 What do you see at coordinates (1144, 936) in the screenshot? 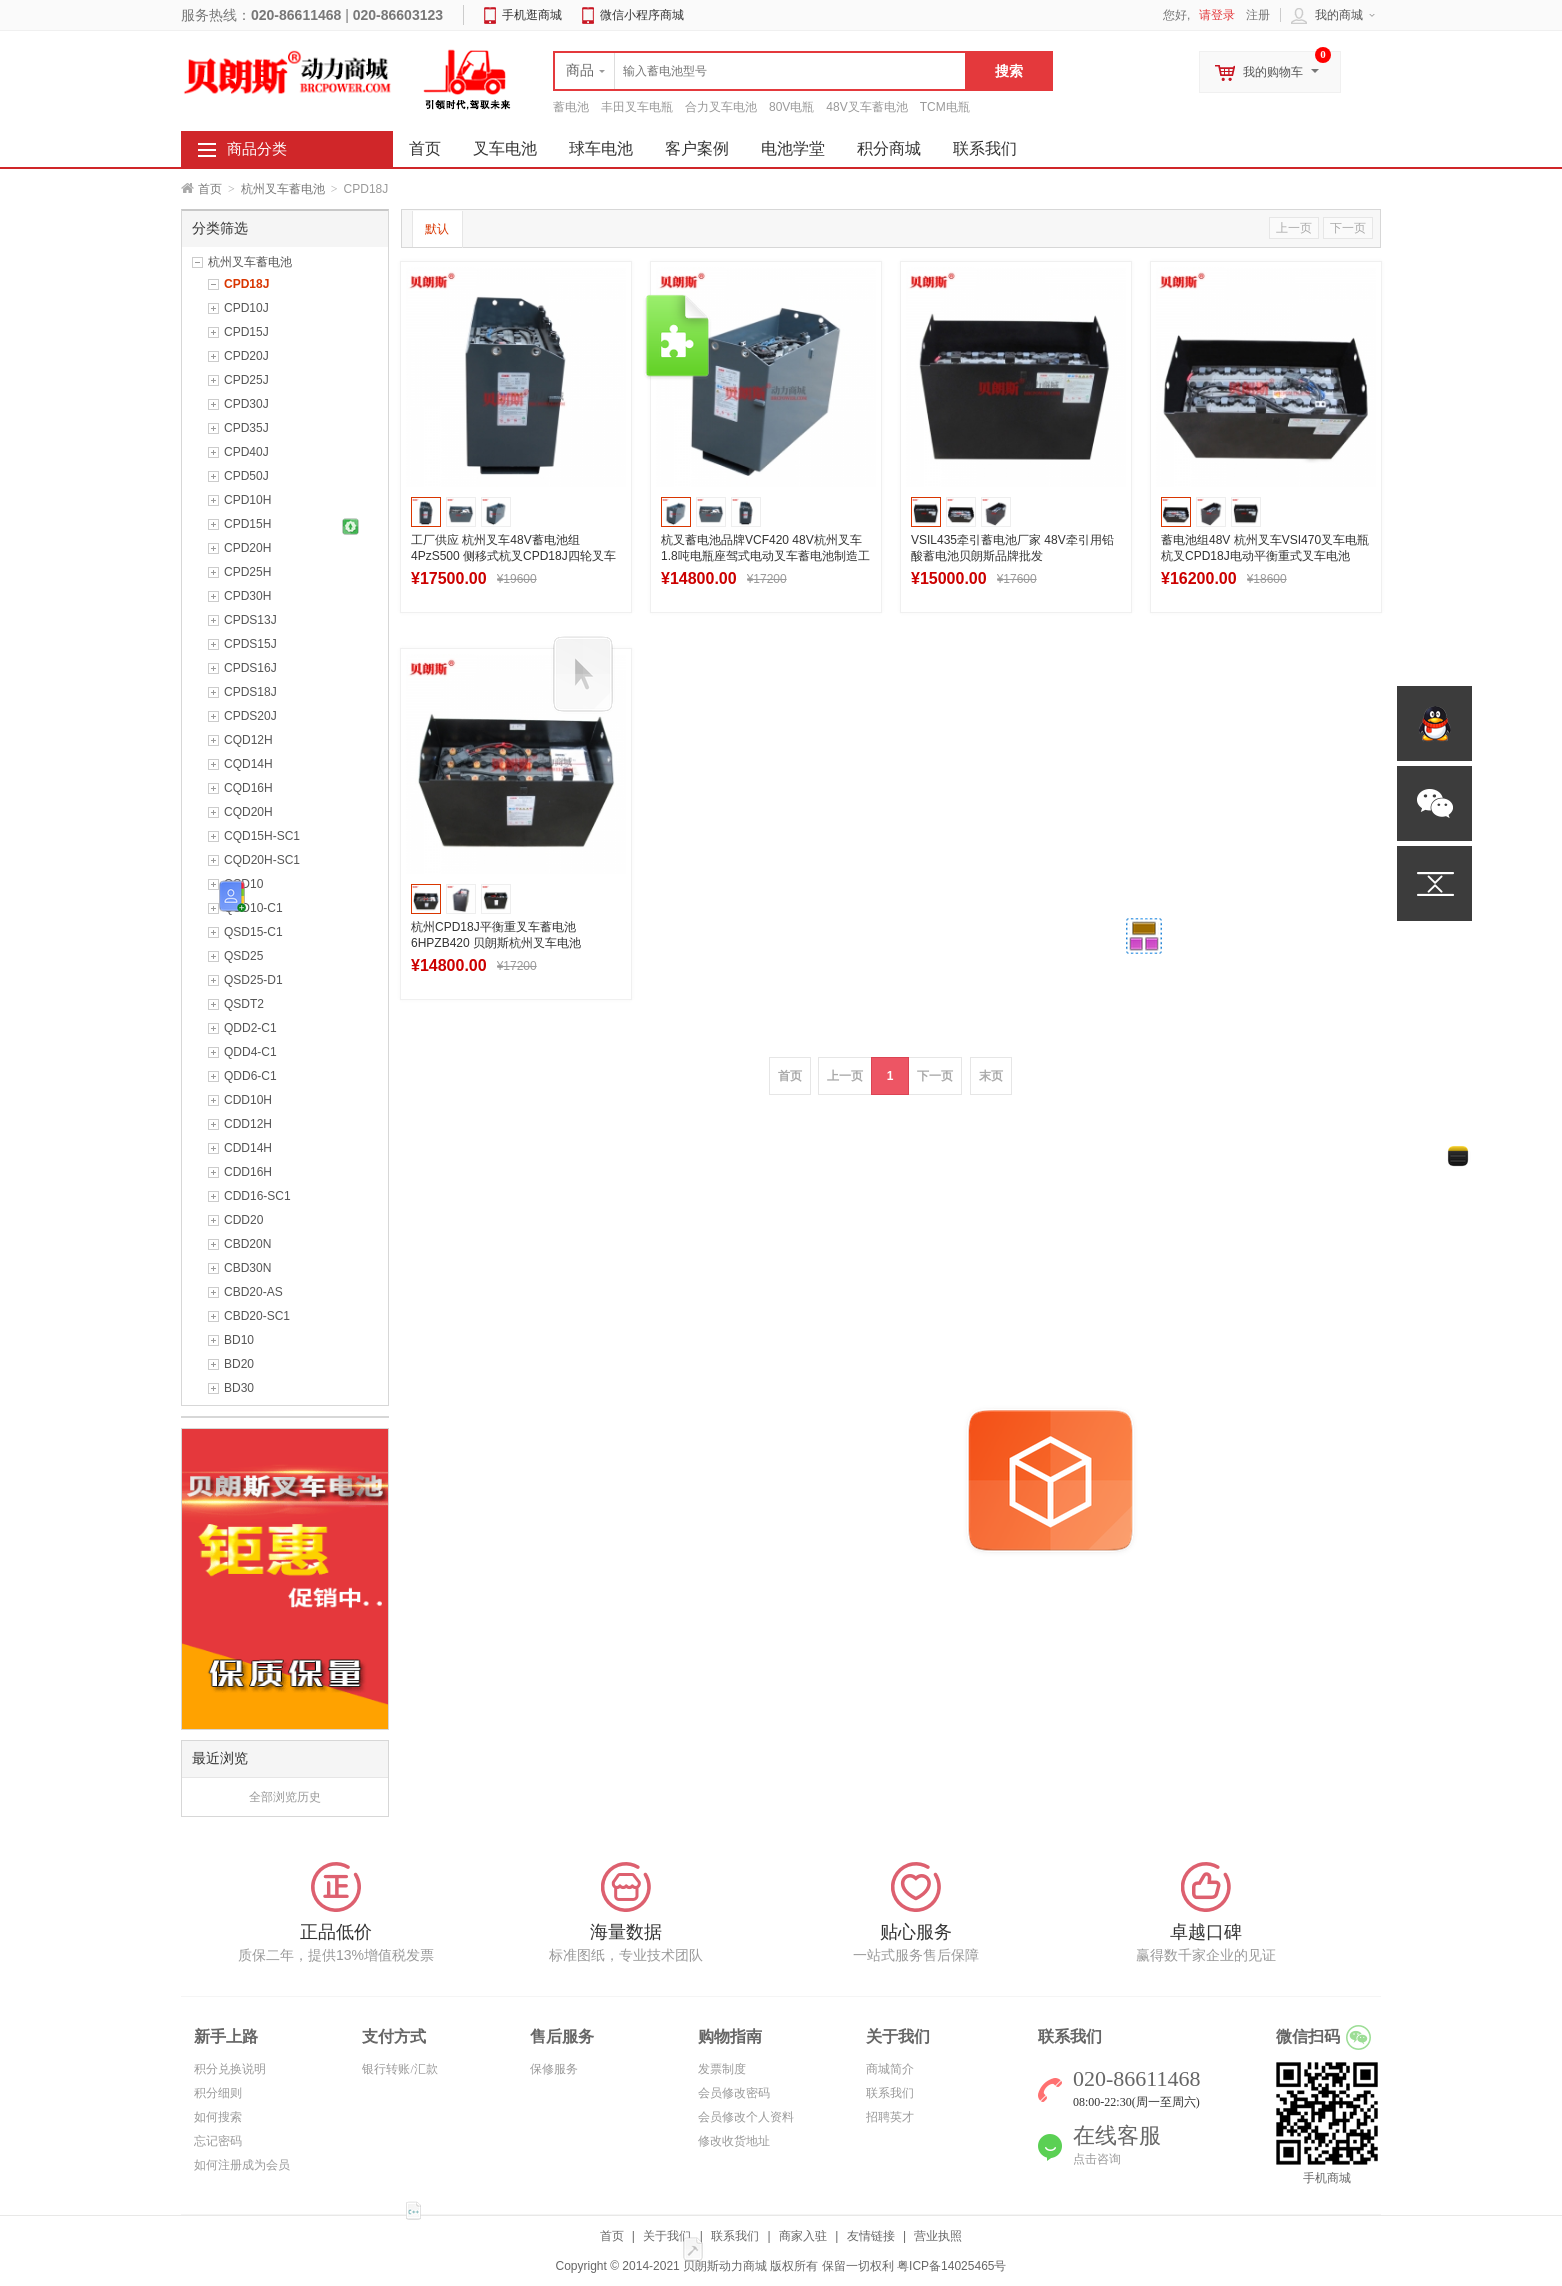
I see `select all items in the current view` at bounding box center [1144, 936].